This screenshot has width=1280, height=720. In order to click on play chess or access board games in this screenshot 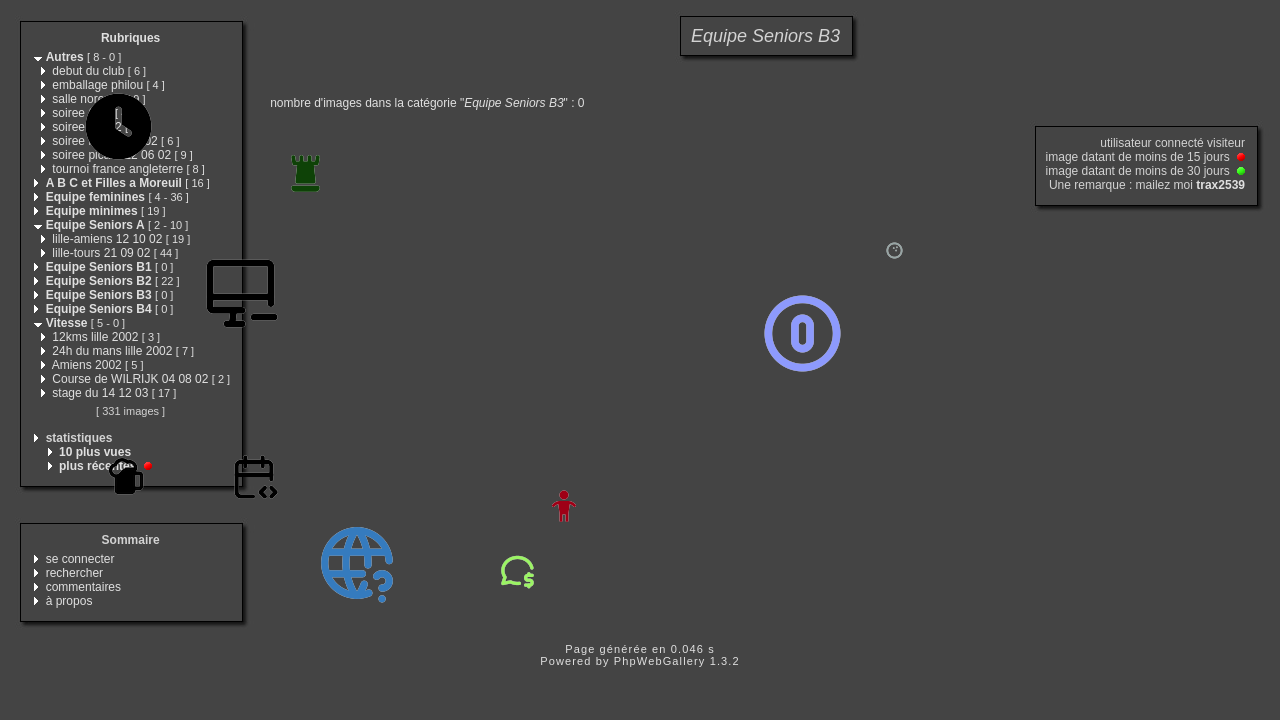, I will do `click(305, 173)`.